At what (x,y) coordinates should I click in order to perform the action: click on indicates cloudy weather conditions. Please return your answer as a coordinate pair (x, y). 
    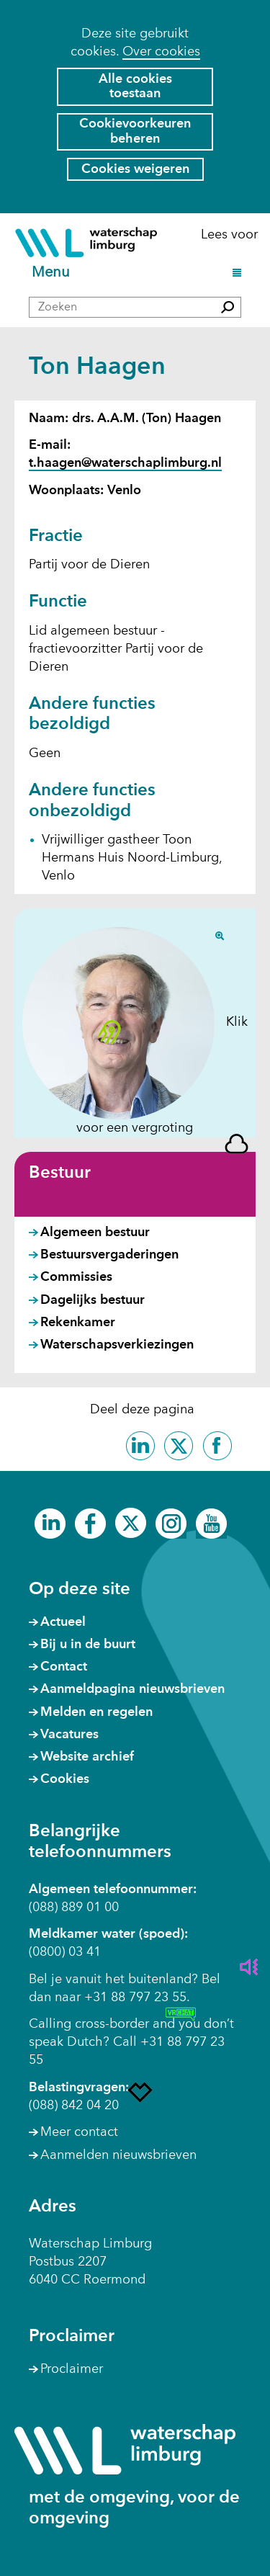
    Looking at the image, I should click on (236, 1144).